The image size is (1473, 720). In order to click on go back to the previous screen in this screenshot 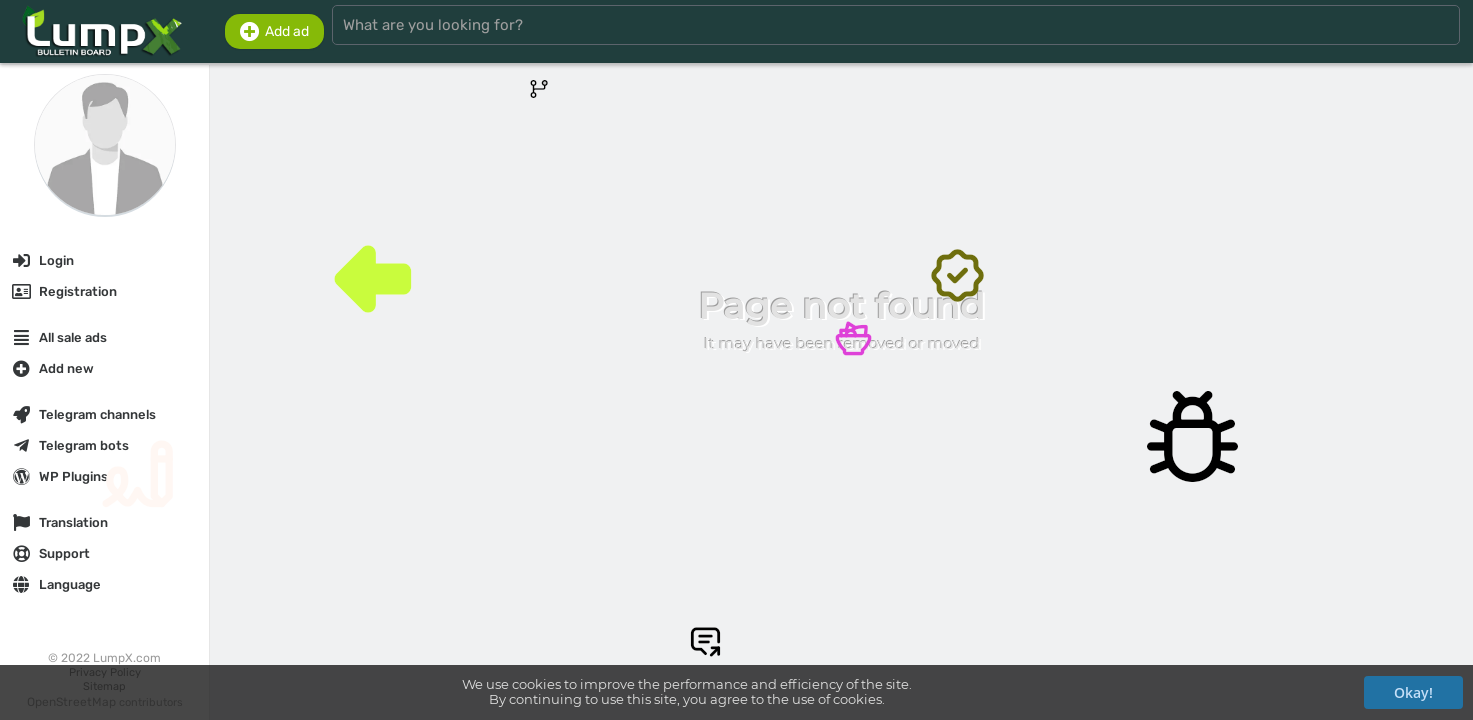, I will do `click(372, 279)`.